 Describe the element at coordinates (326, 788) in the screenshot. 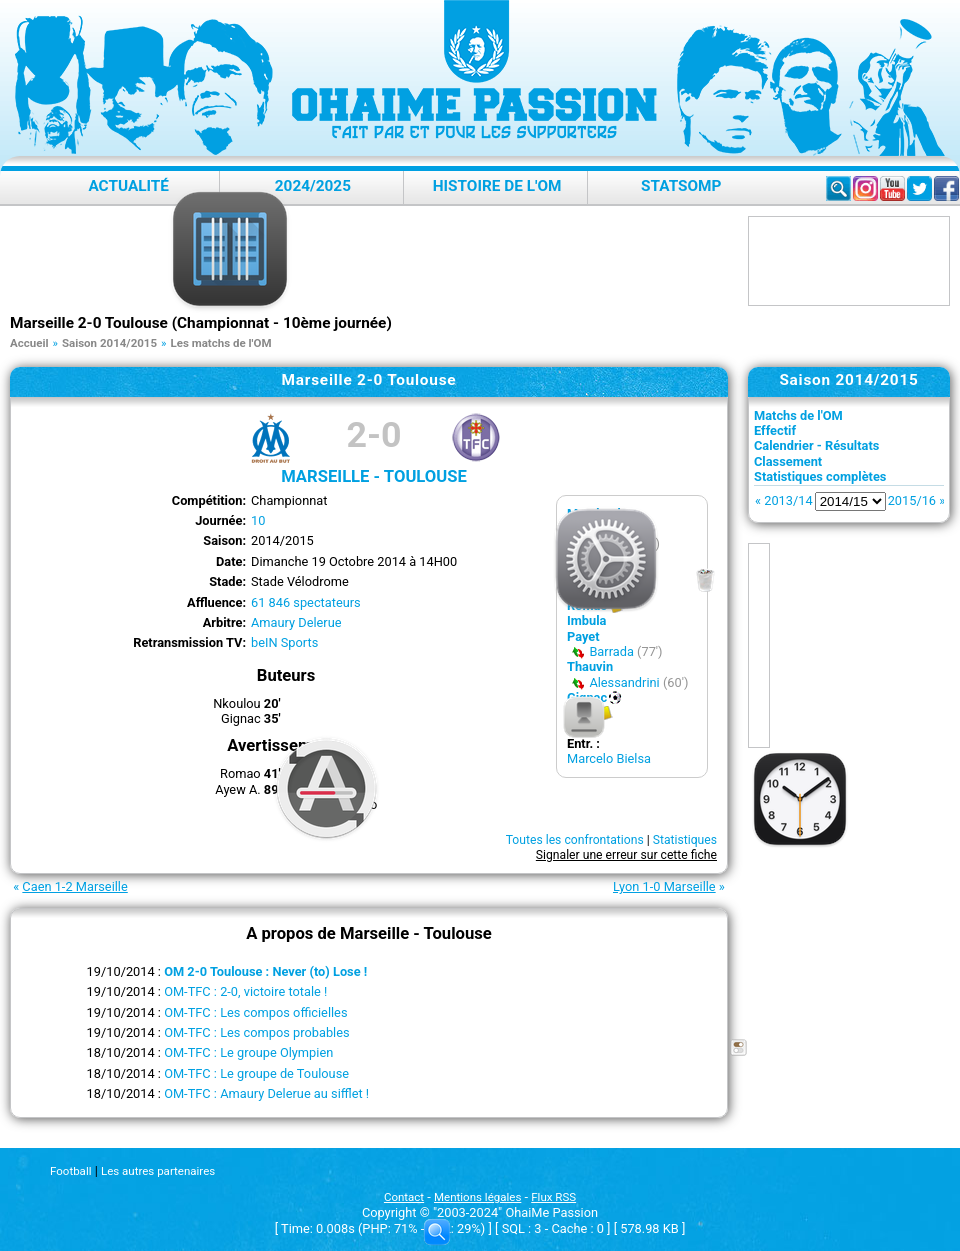

I see `open the software update manager` at that location.